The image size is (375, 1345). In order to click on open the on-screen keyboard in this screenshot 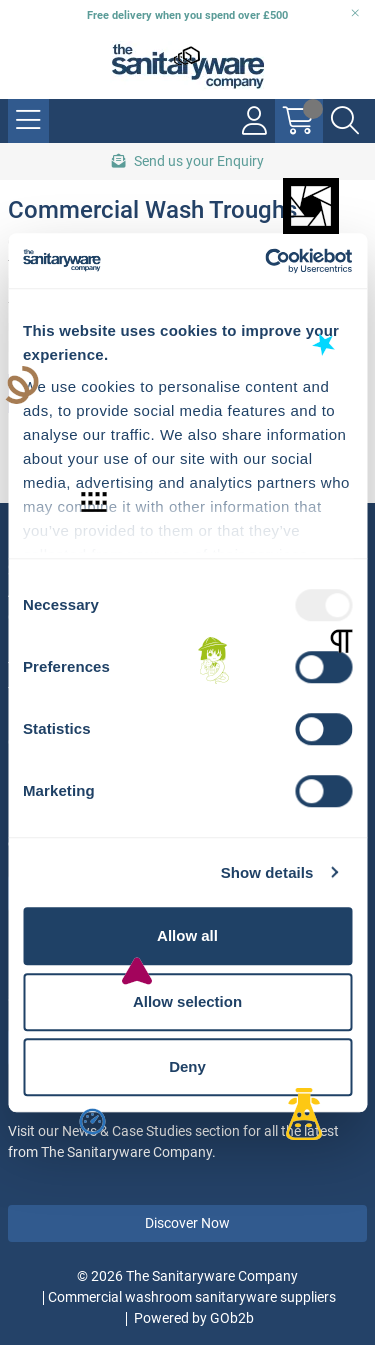, I will do `click(94, 502)`.